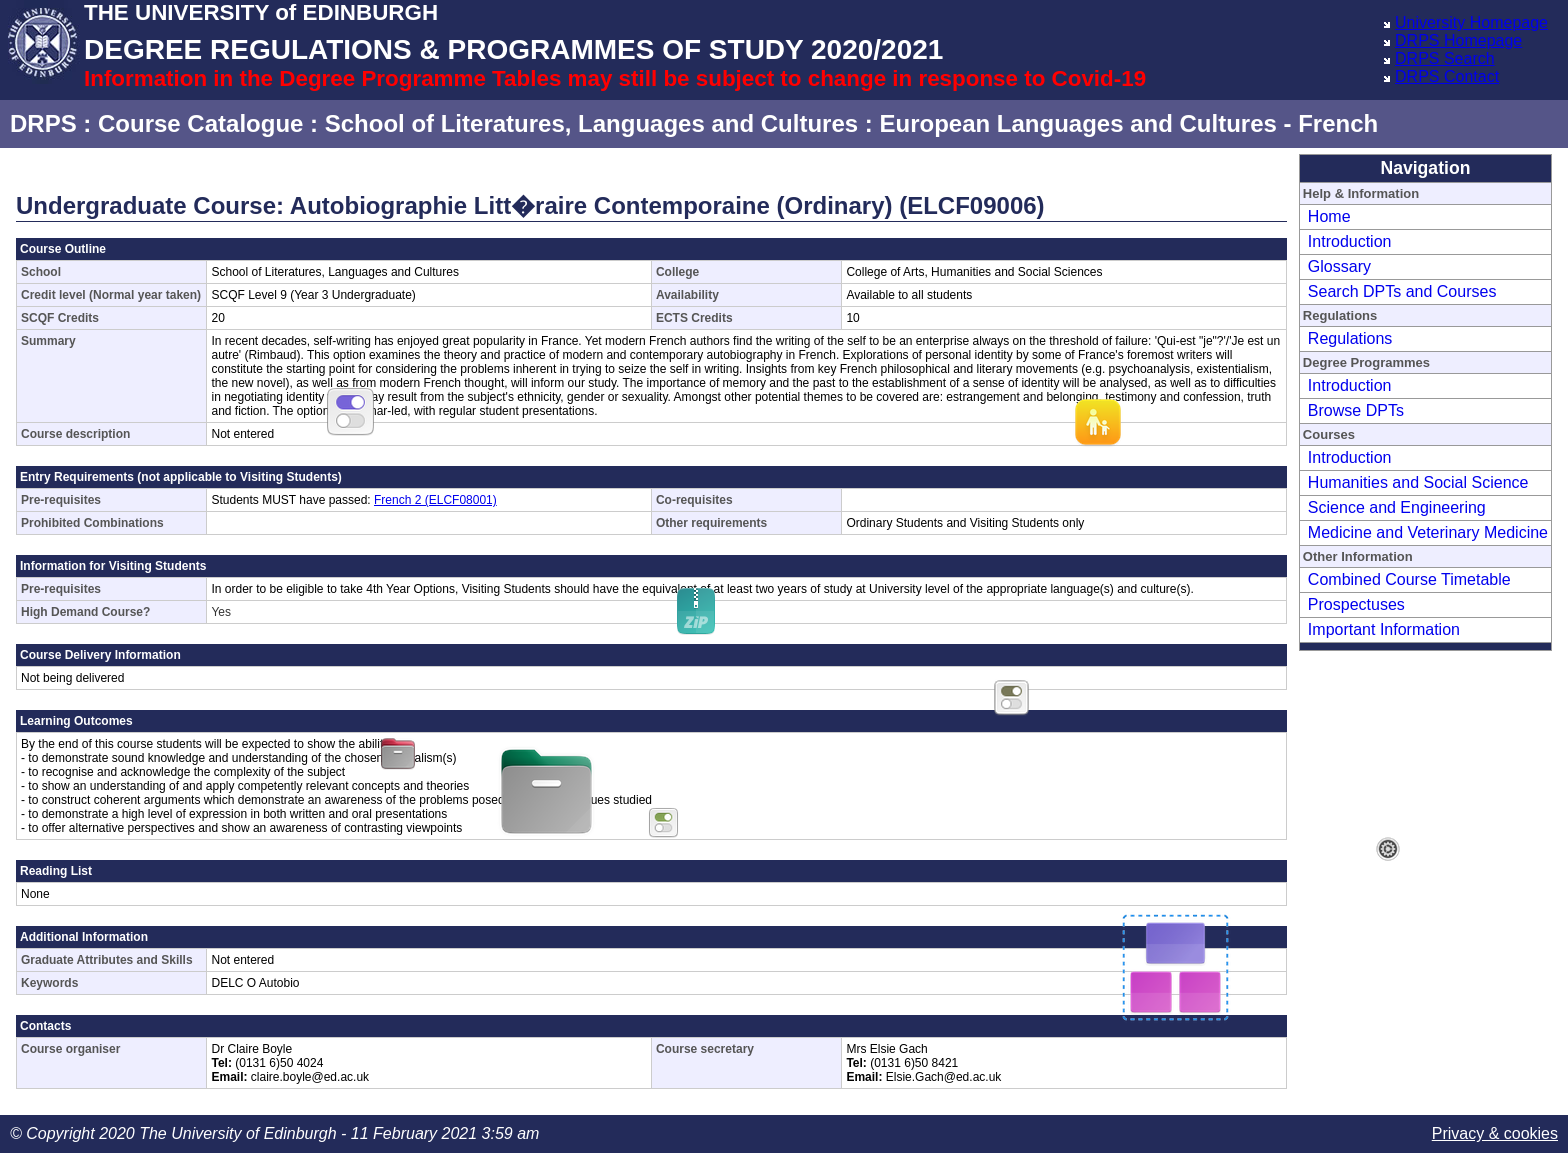  I want to click on open the file manager application, so click(546, 791).